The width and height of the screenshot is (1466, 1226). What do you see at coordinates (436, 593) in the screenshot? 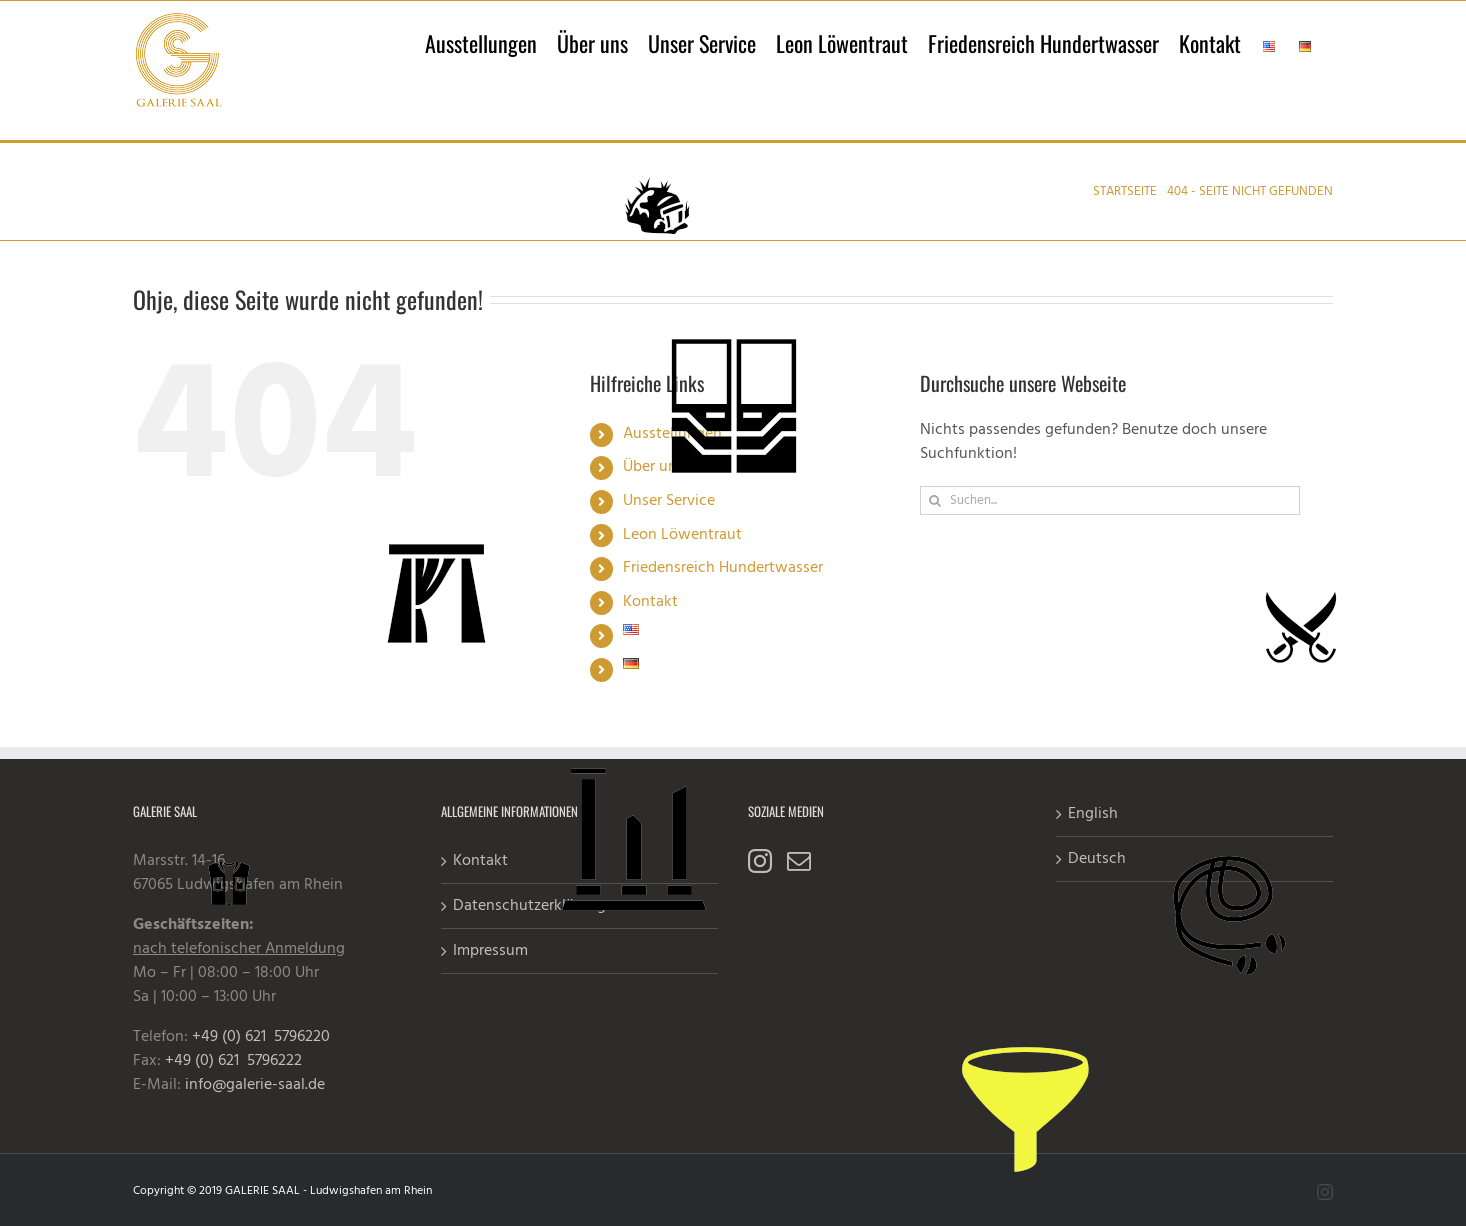
I see `enter a temple or shrine location` at bounding box center [436, 593].